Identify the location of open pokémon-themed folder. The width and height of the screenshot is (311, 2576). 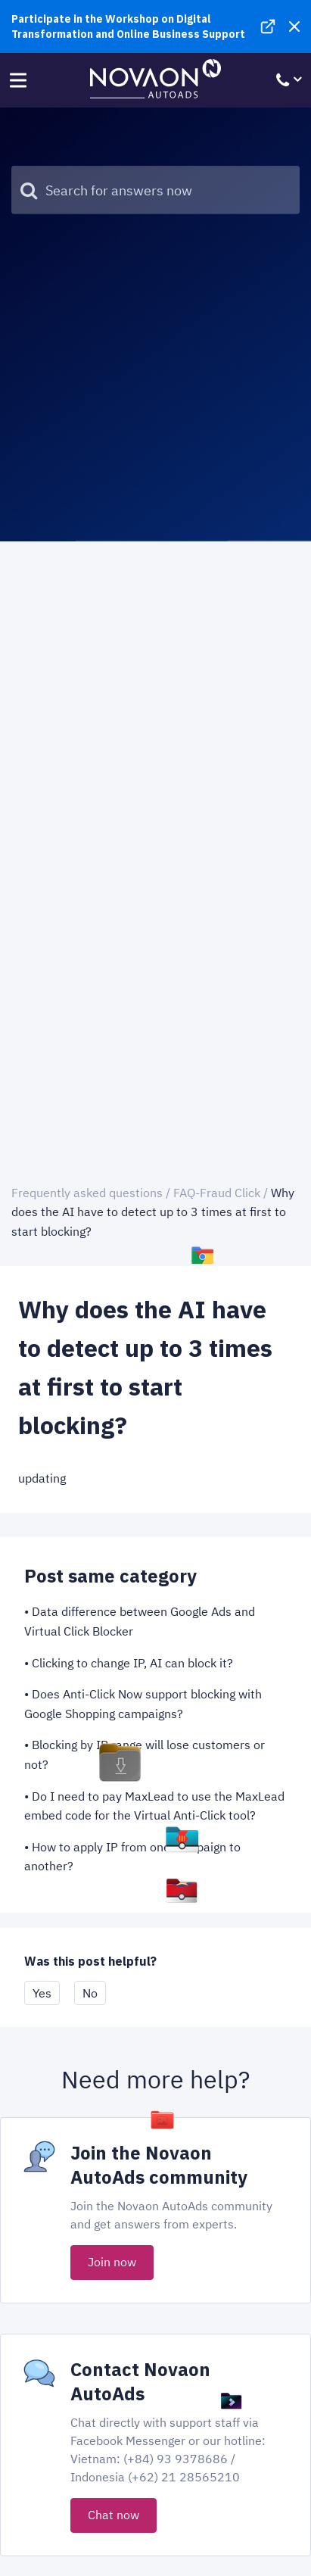
(182, 1891).